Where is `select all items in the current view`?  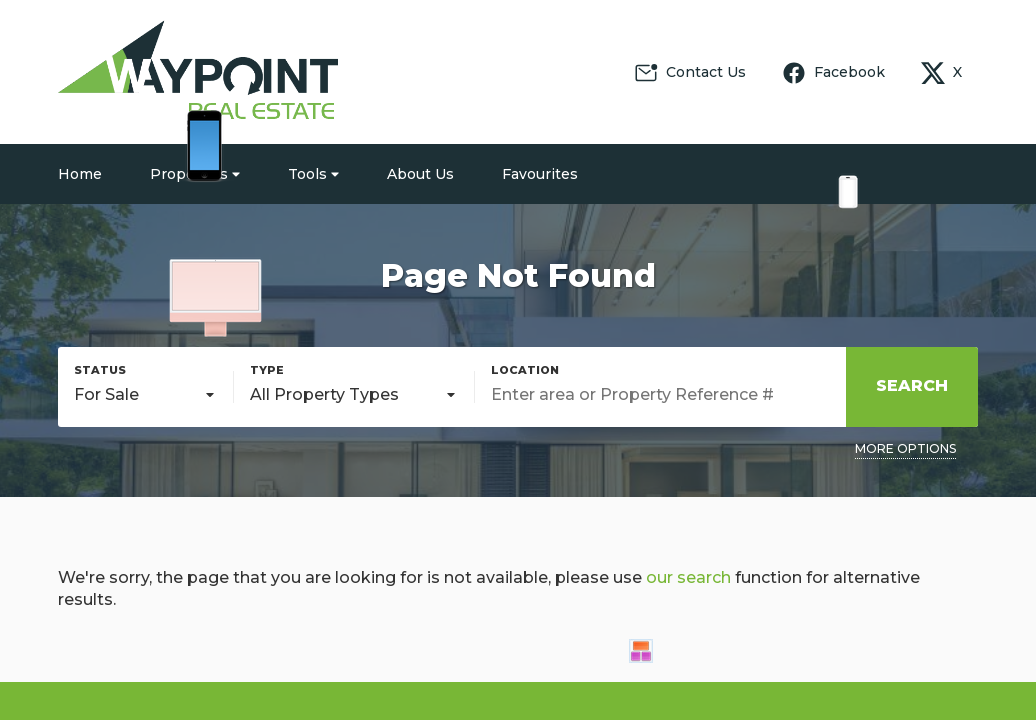 select all items in the current view is located at coordinates (641, 651).